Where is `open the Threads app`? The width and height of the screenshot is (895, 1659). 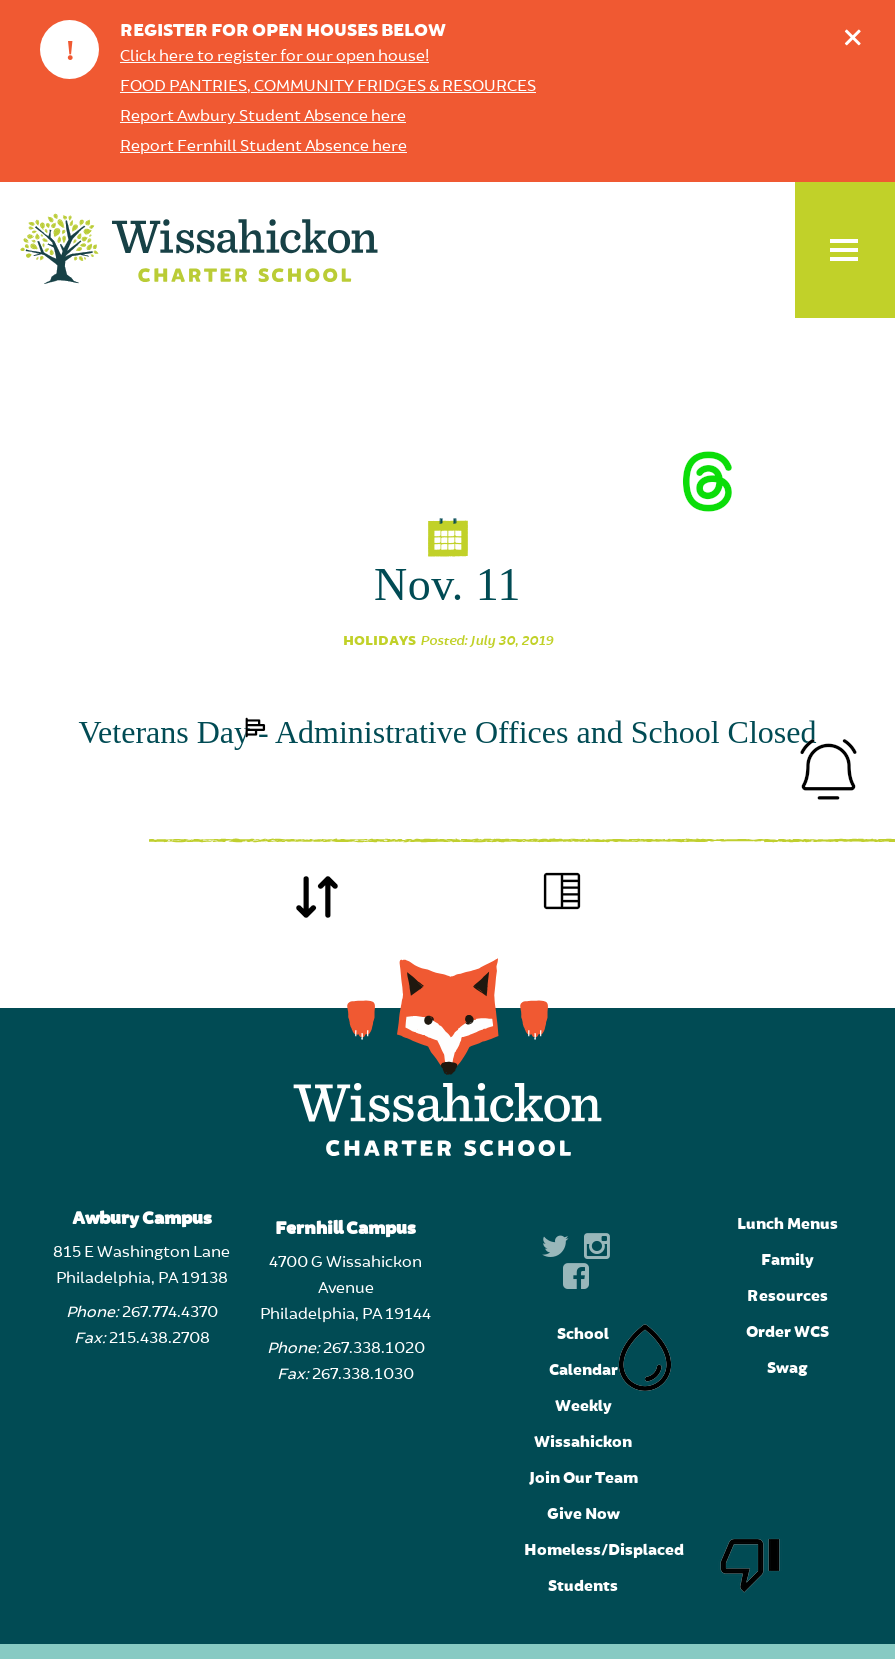 open the Threads app is located at coordinates (708, 481).